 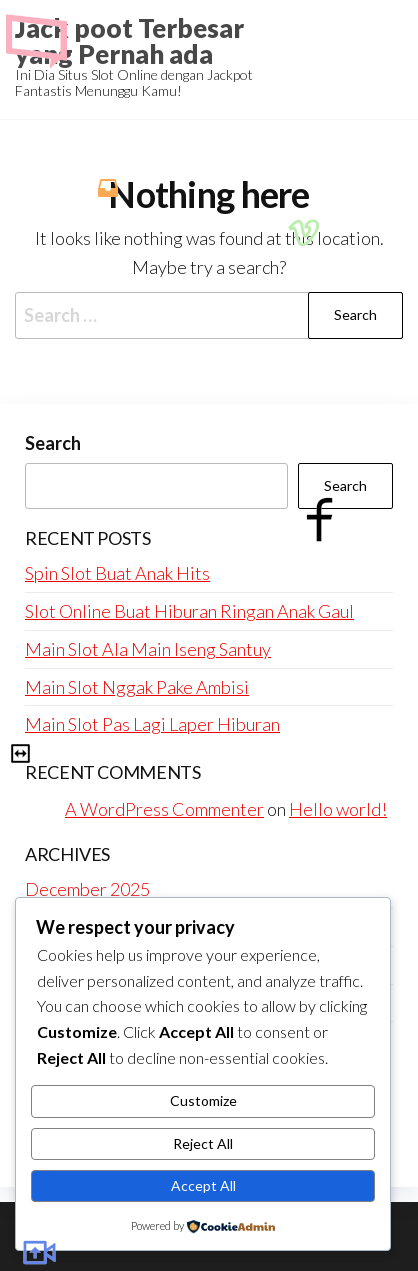 I want to click on flip image horizontally, so click(x=20, y=753).